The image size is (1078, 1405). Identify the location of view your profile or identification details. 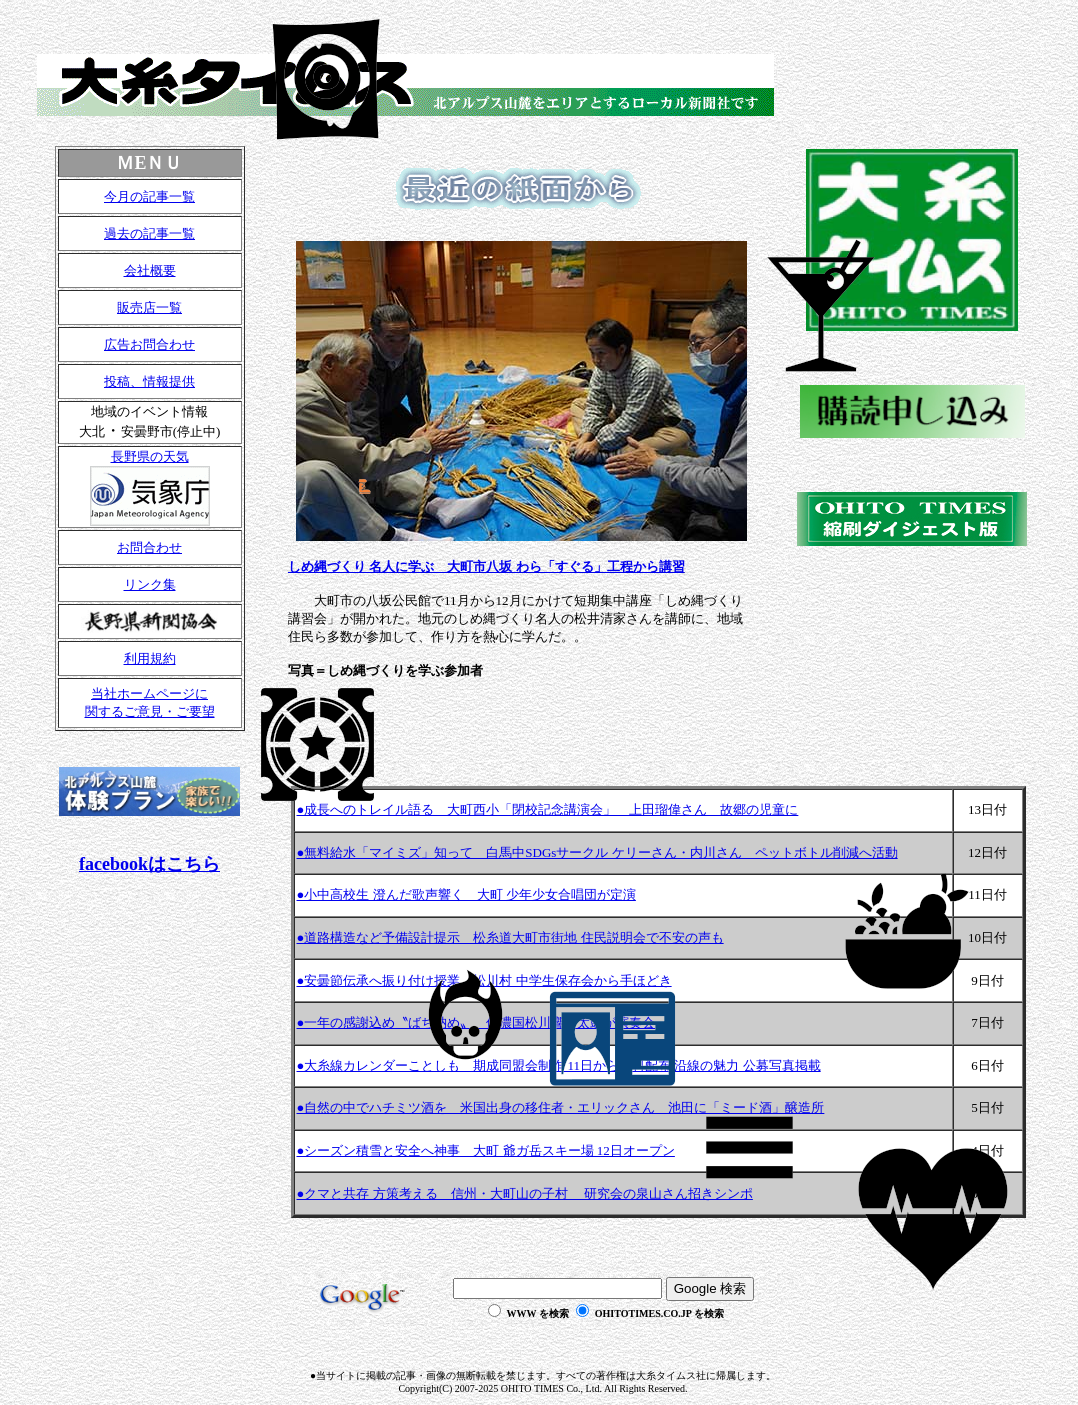
(612, 1036).